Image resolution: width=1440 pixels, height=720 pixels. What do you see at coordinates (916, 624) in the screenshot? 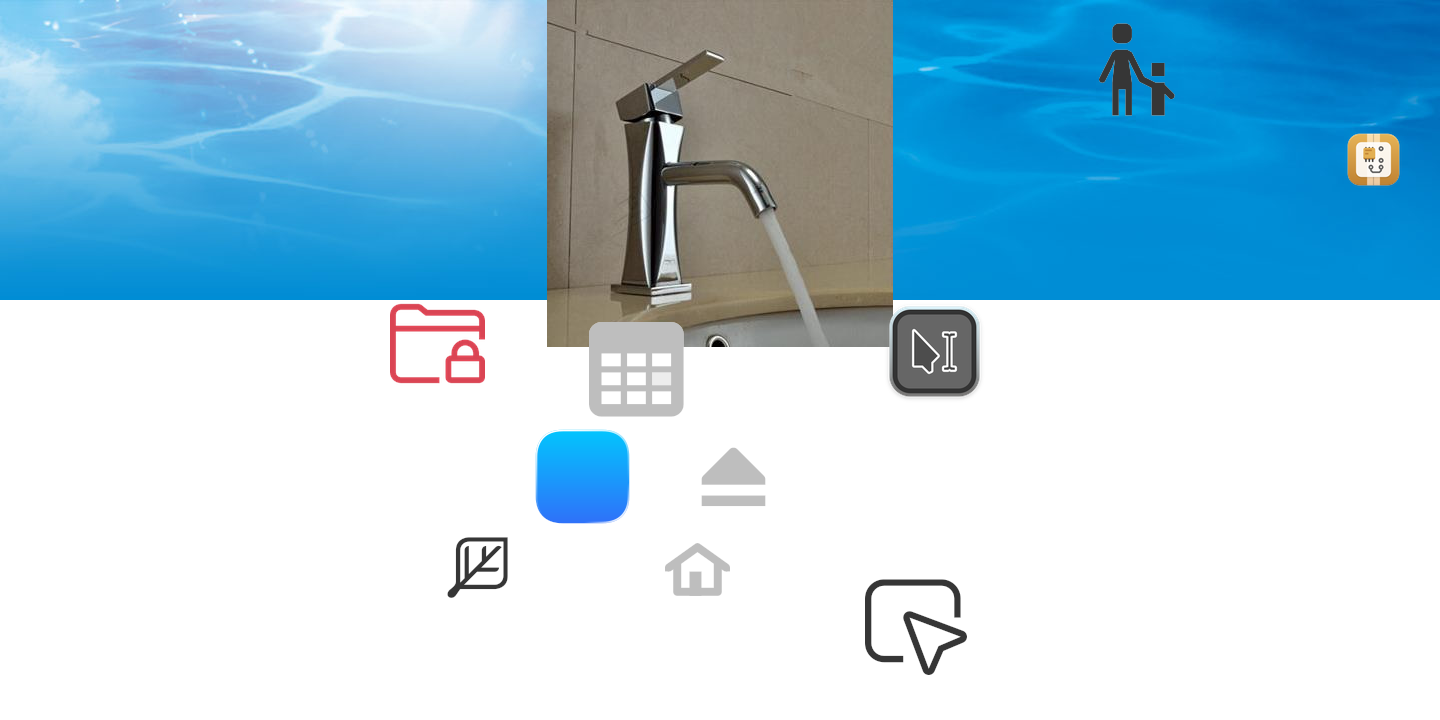
I see `access pointer and cursor accessibility settings` at bounding box center [916, 624].